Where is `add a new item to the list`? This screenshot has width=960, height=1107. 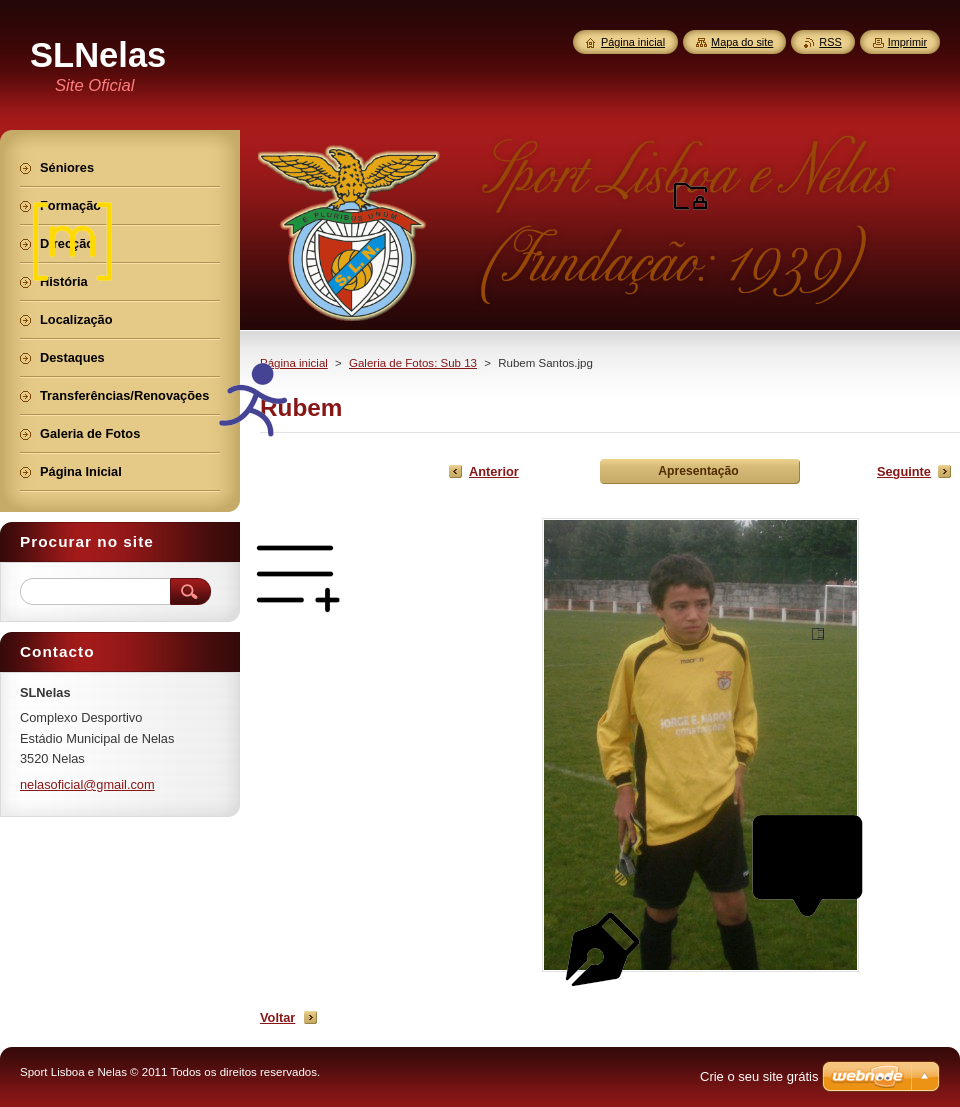
add a new item to the list is located at coordinates (295, 574).